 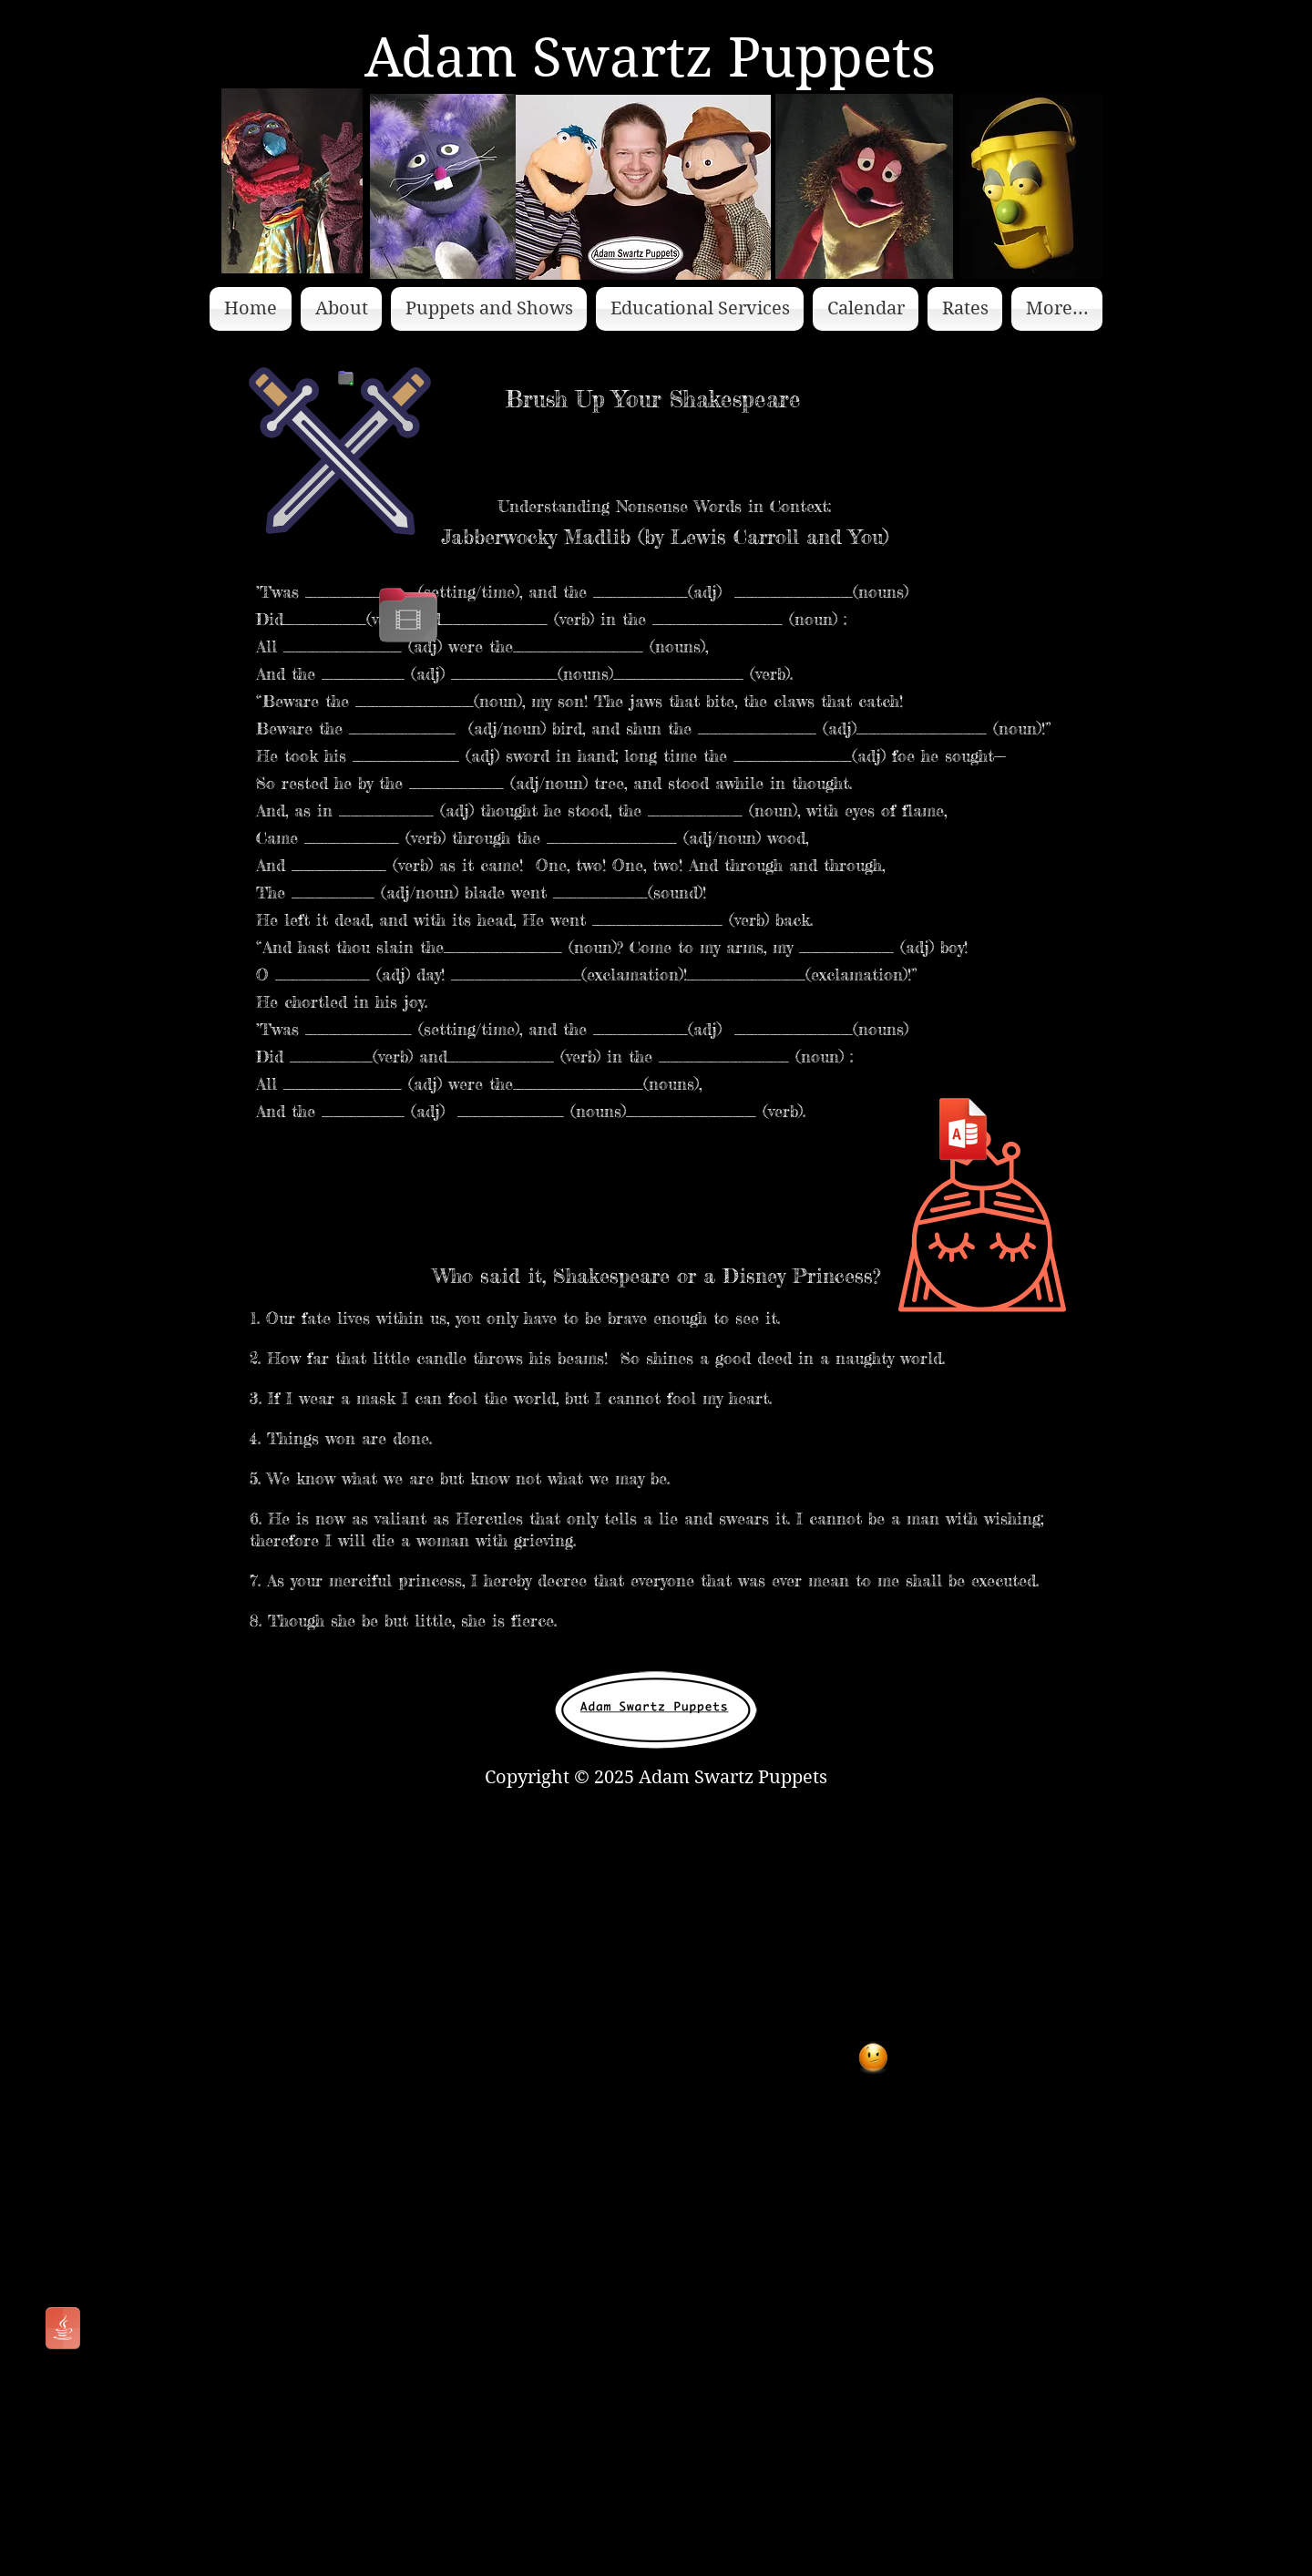 What do you see at coordinates (873, 2058) in the screenshot?
I see `express a smug or sarcastic reaction` at bounding box center [873, 2058].